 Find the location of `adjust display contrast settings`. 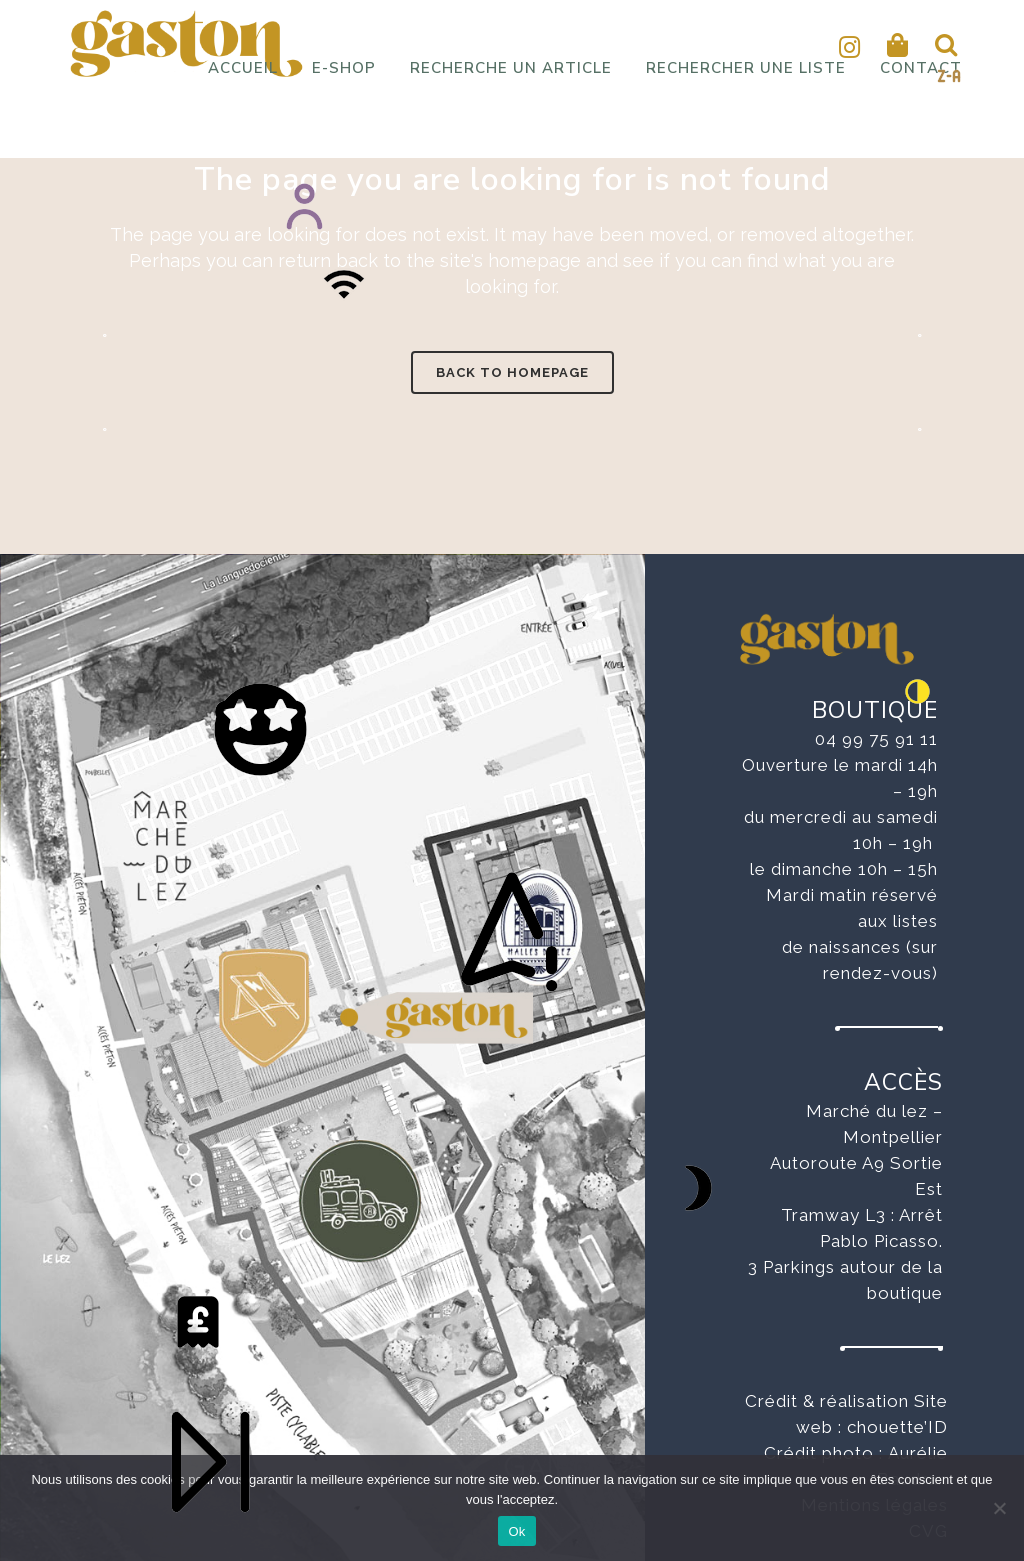

adjust display contrast settings is located at coordinates (917, 691).